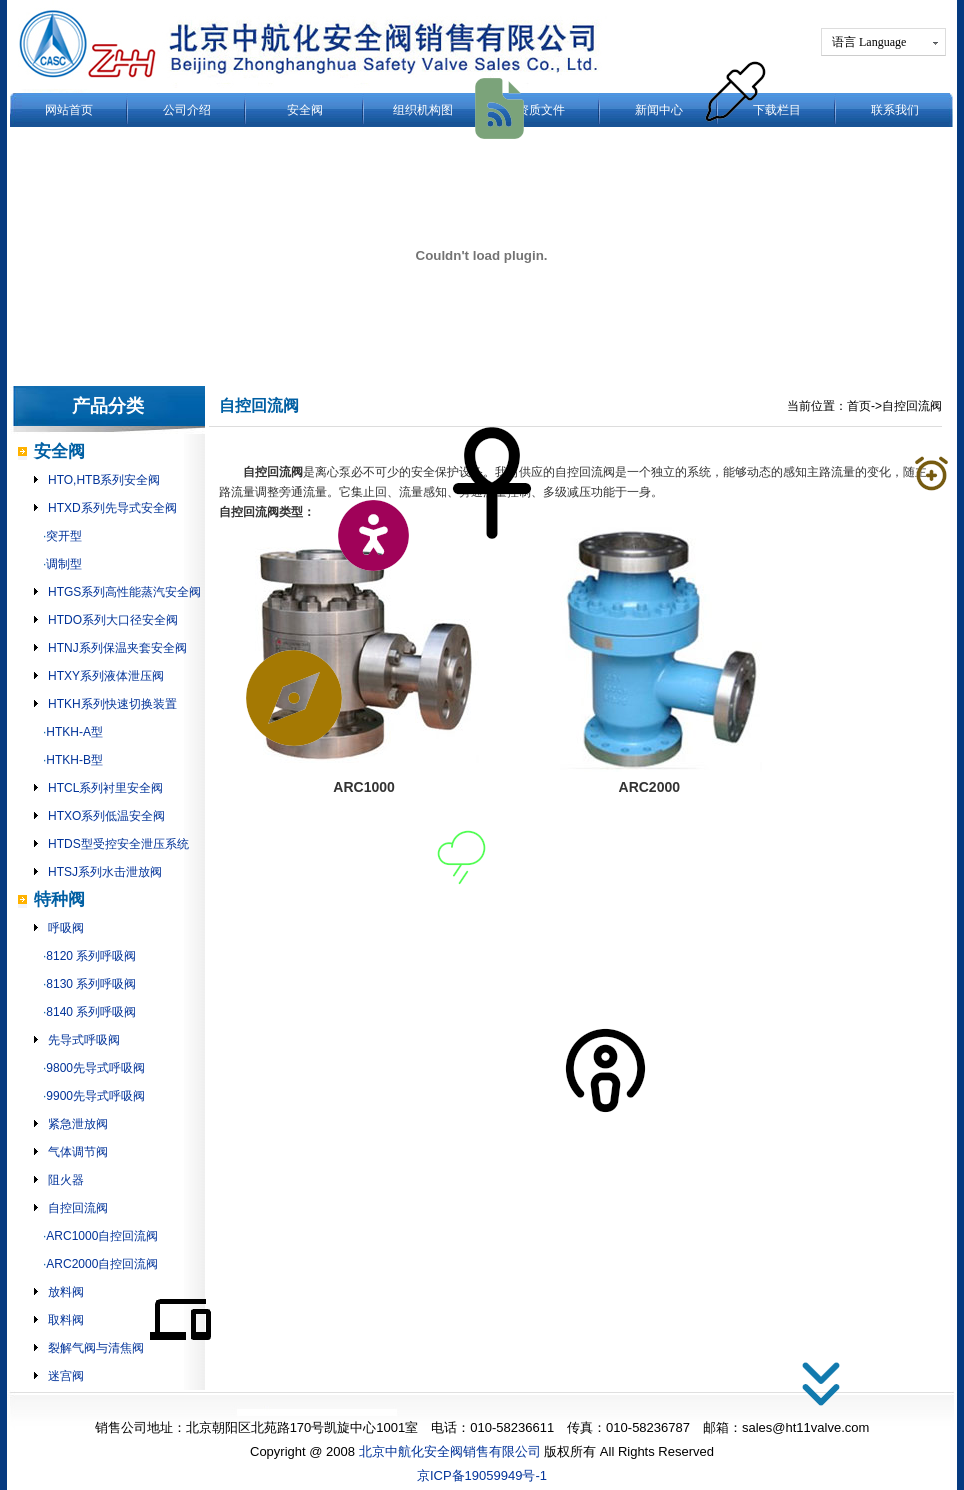 This screenshot has height=1490, width=964. I want to click on current weather conditions: rain, so click(461, 856).